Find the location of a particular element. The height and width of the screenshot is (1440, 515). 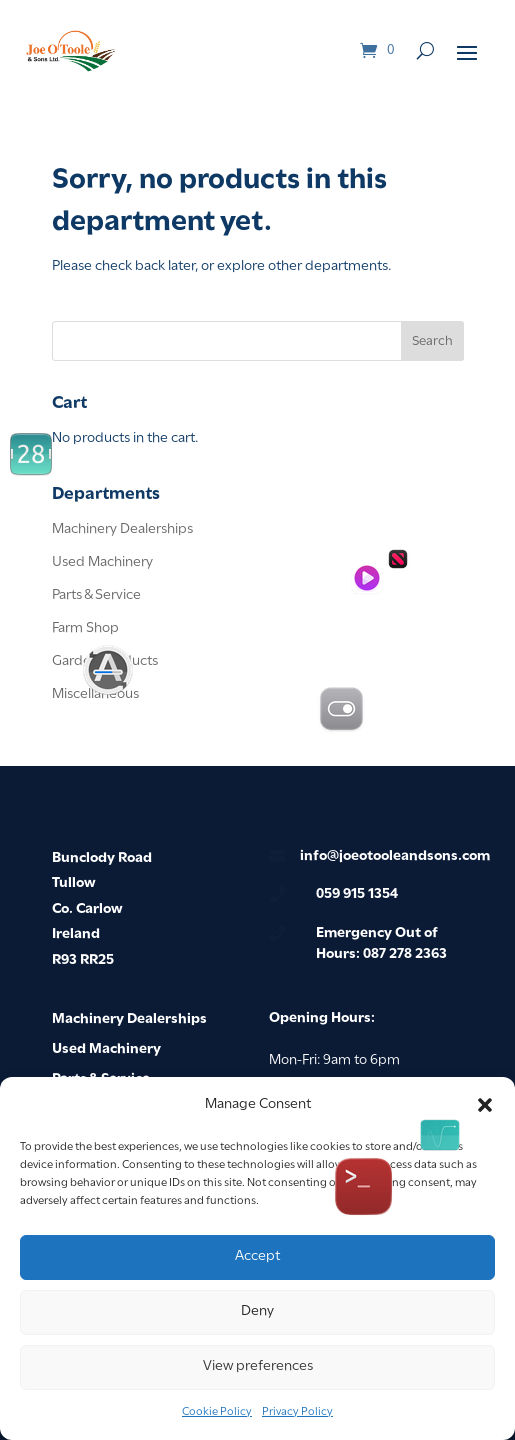

open terminal with superuser/root privileges is located at coordinates (363, 1186).